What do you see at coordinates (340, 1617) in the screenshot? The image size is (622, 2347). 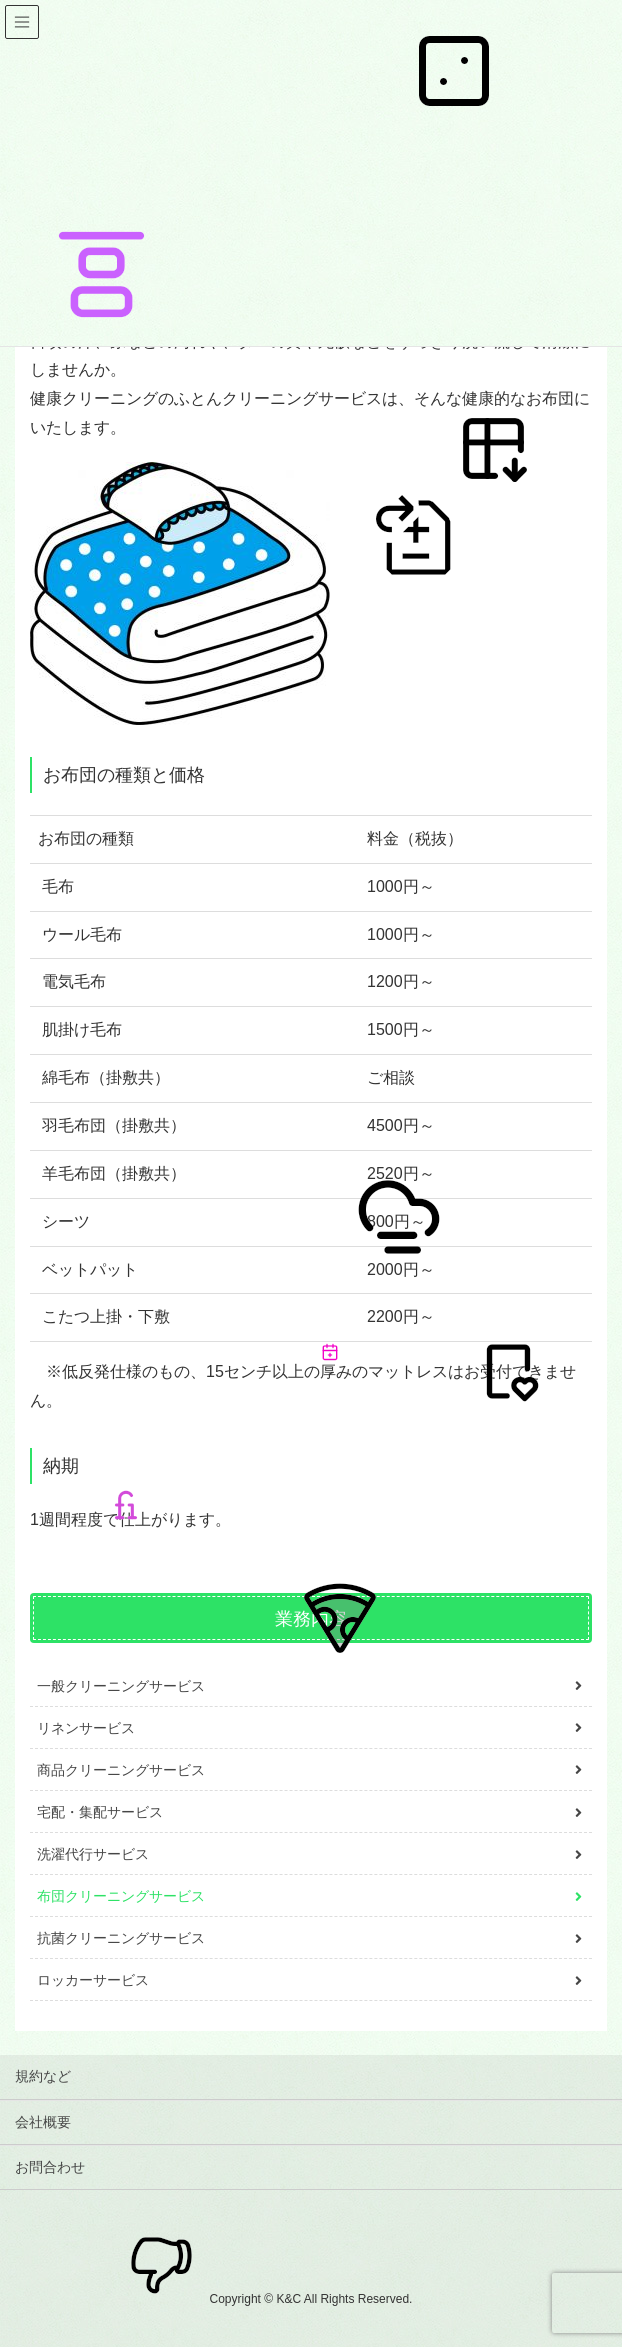 I see `browse food delivery options` at bounding box center [340, 1617].